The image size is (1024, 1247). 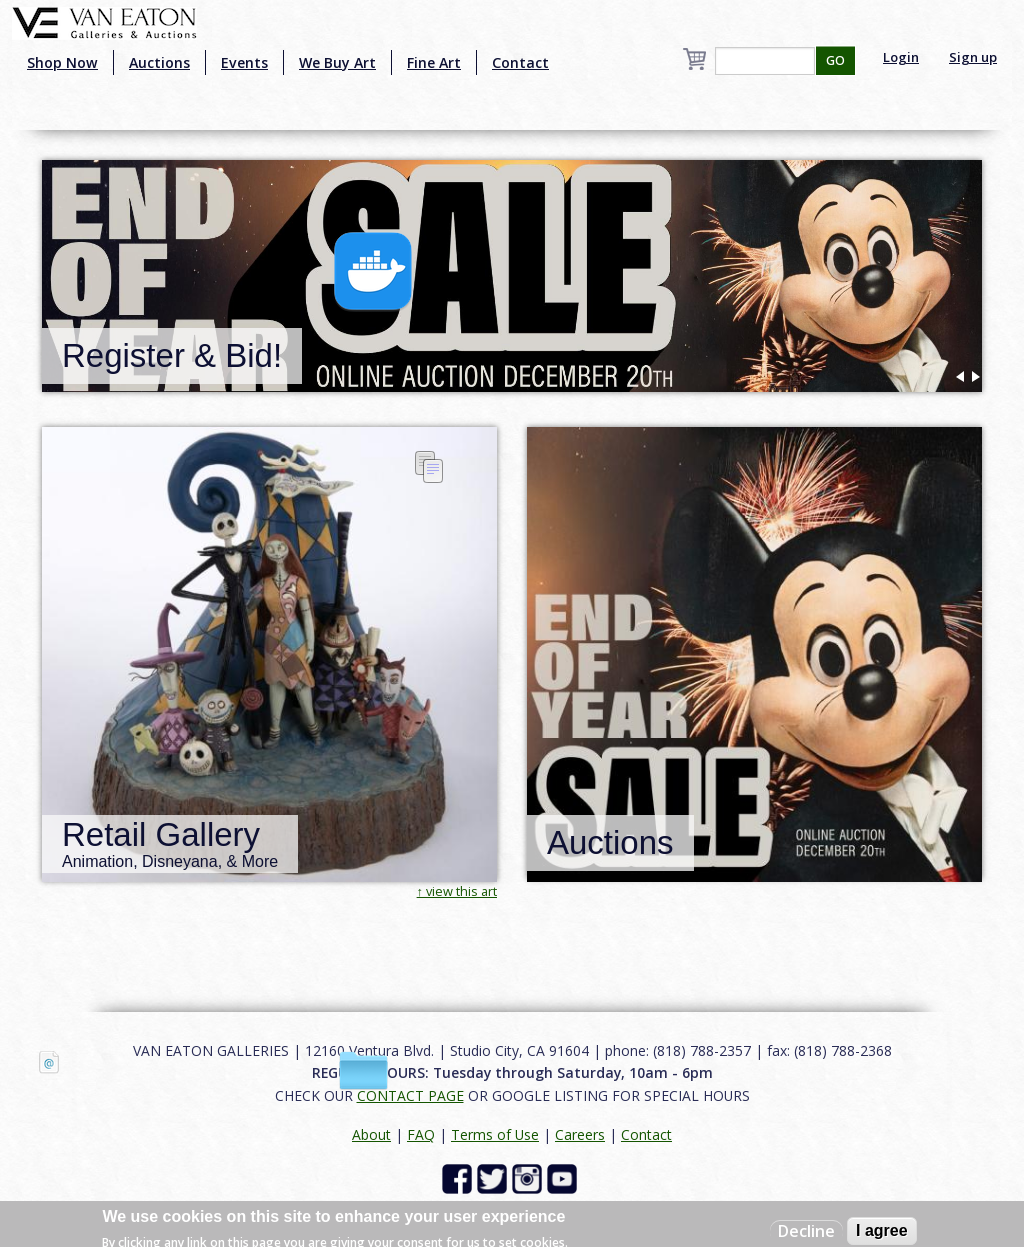 What do you see at coordinates (363, 1070) in the screenshot?
I see `open folder to view contents` at bounding box center [363, 1070].